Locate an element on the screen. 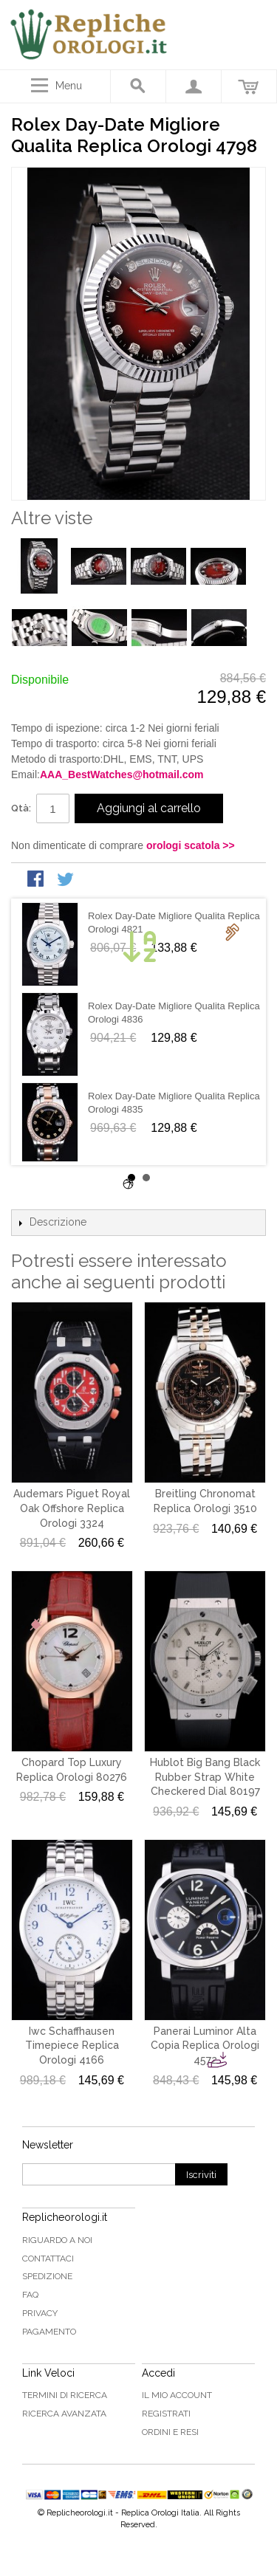 This screenshot has width=277, height=2576. access games or entertainment features is located at coordinates (128, 1184).